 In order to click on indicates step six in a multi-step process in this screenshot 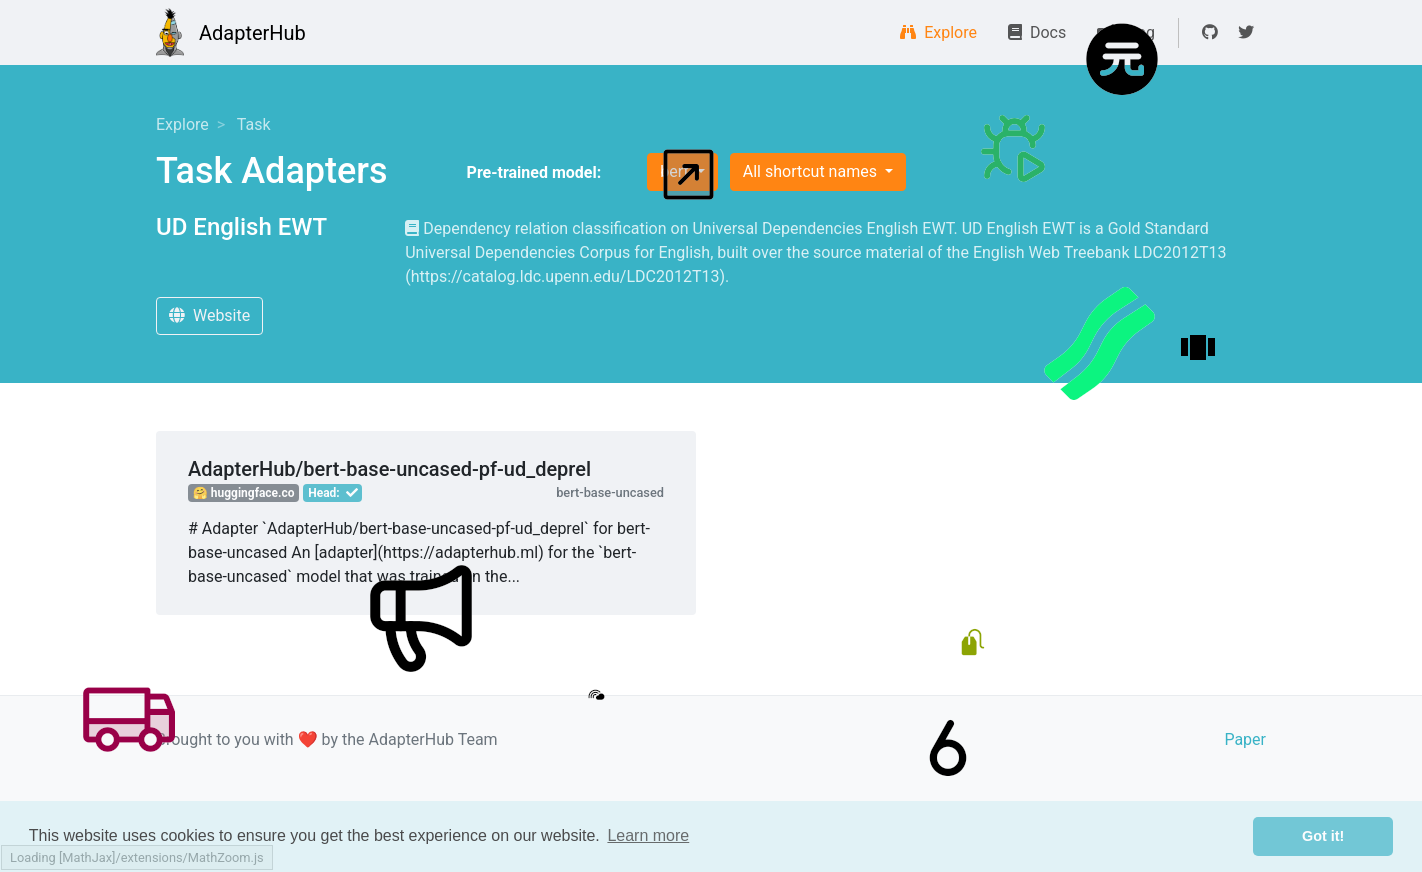, I will do `click(948, 748)`.